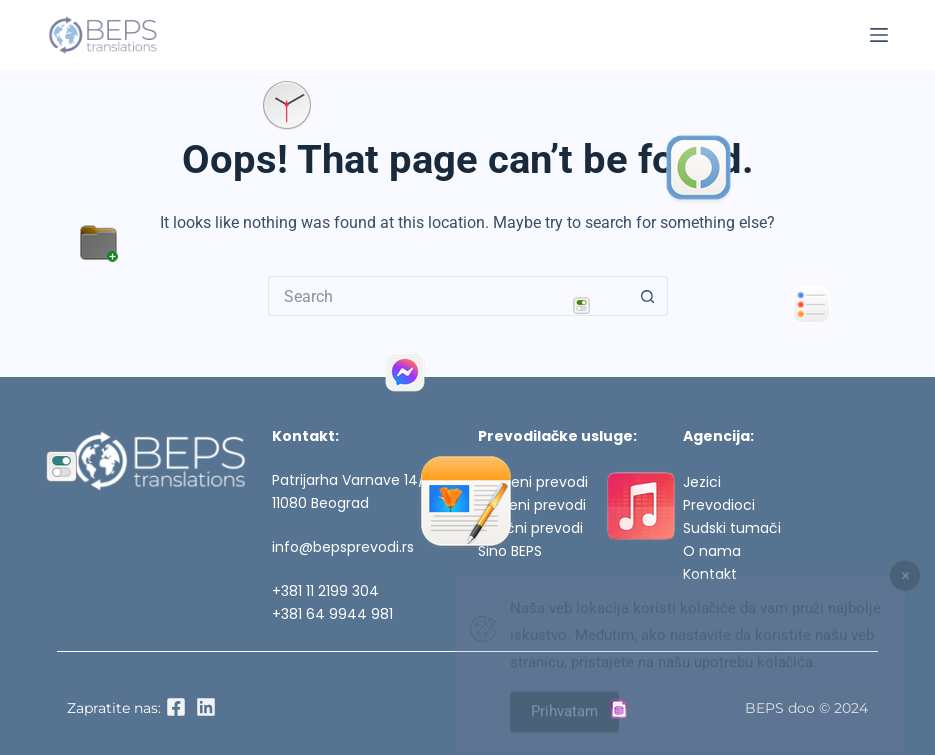 This screenshot has height=755, width=935. What do you see at coordinates (811, 304) in the screenshot?
I see `open gnome to-do app` at bounding box center [811, 304].